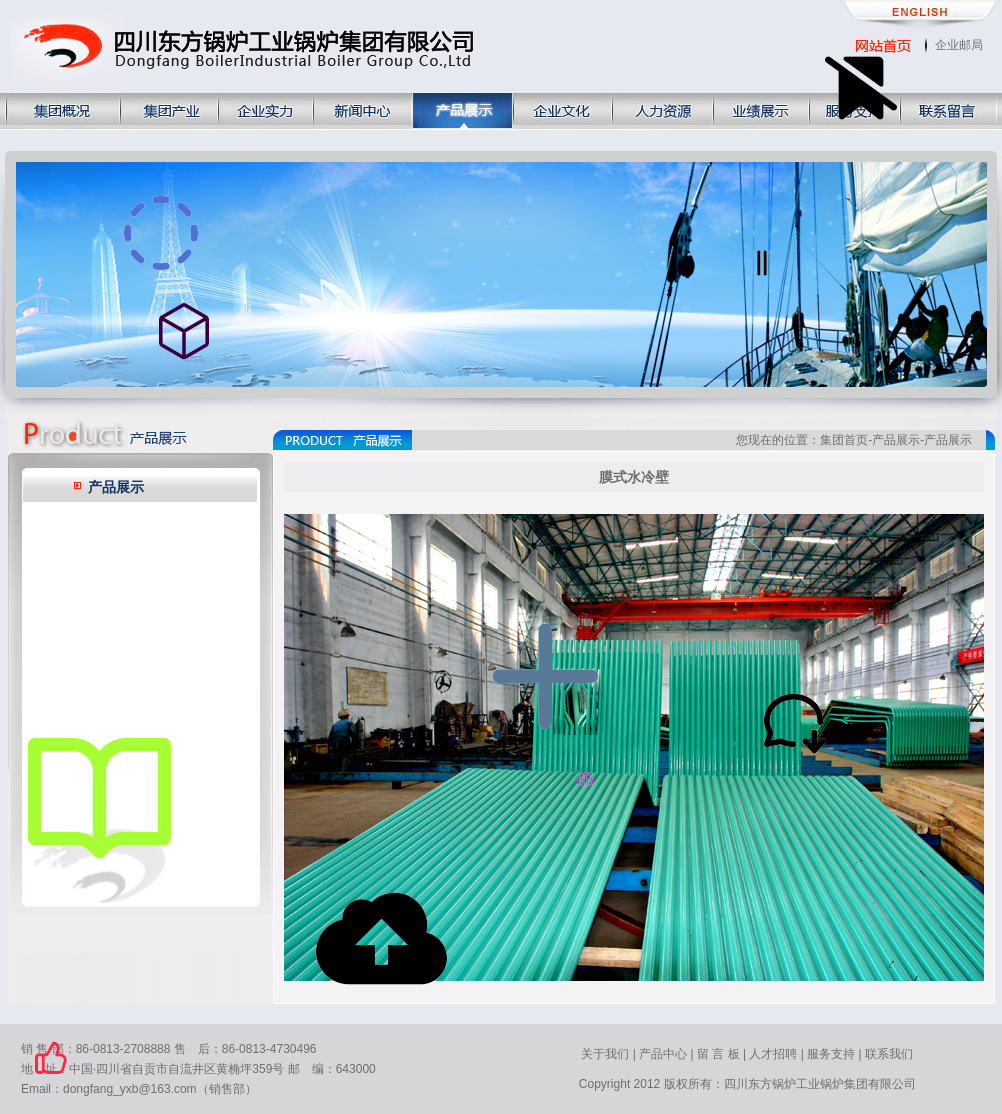  What do you see at coordinates (381, 938) in the screenshot?
I see `upload file to cloud storage` at bounding box center [381, 938].